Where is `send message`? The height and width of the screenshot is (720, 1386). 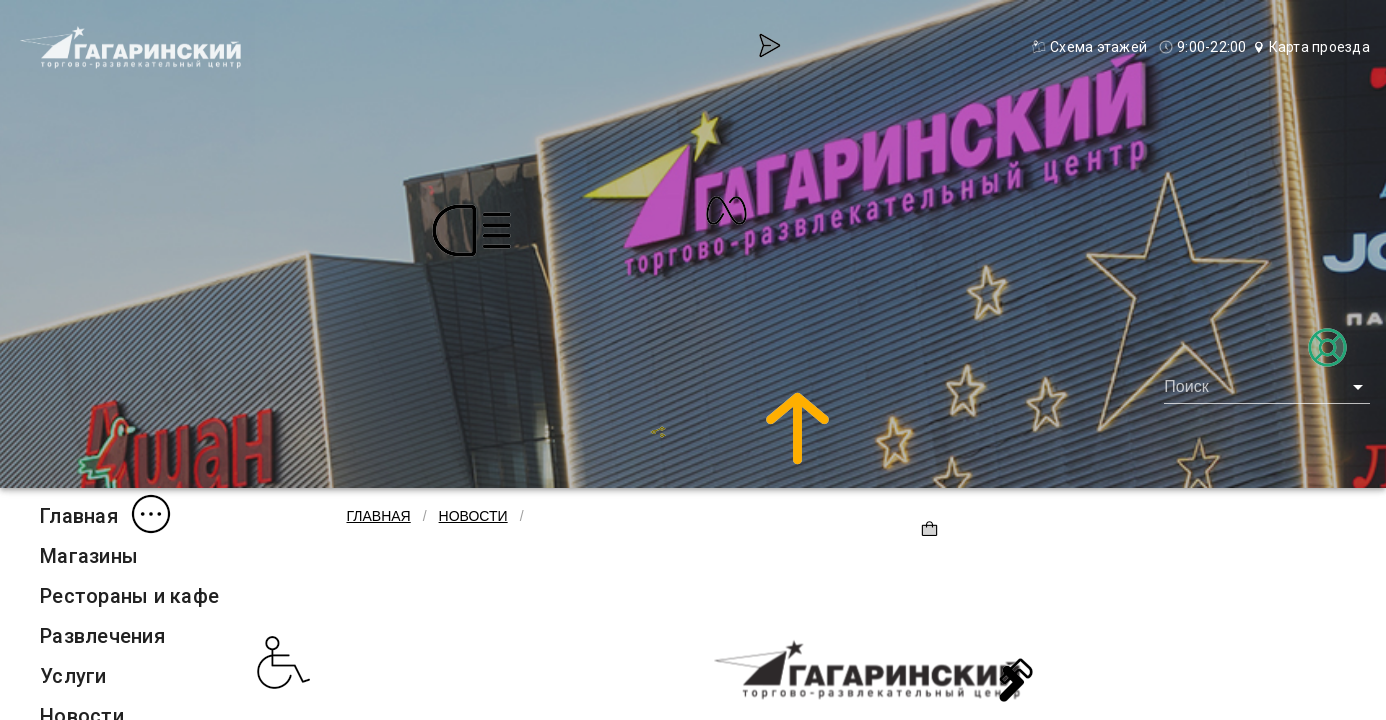 send message is located at coordinates (768, 45).